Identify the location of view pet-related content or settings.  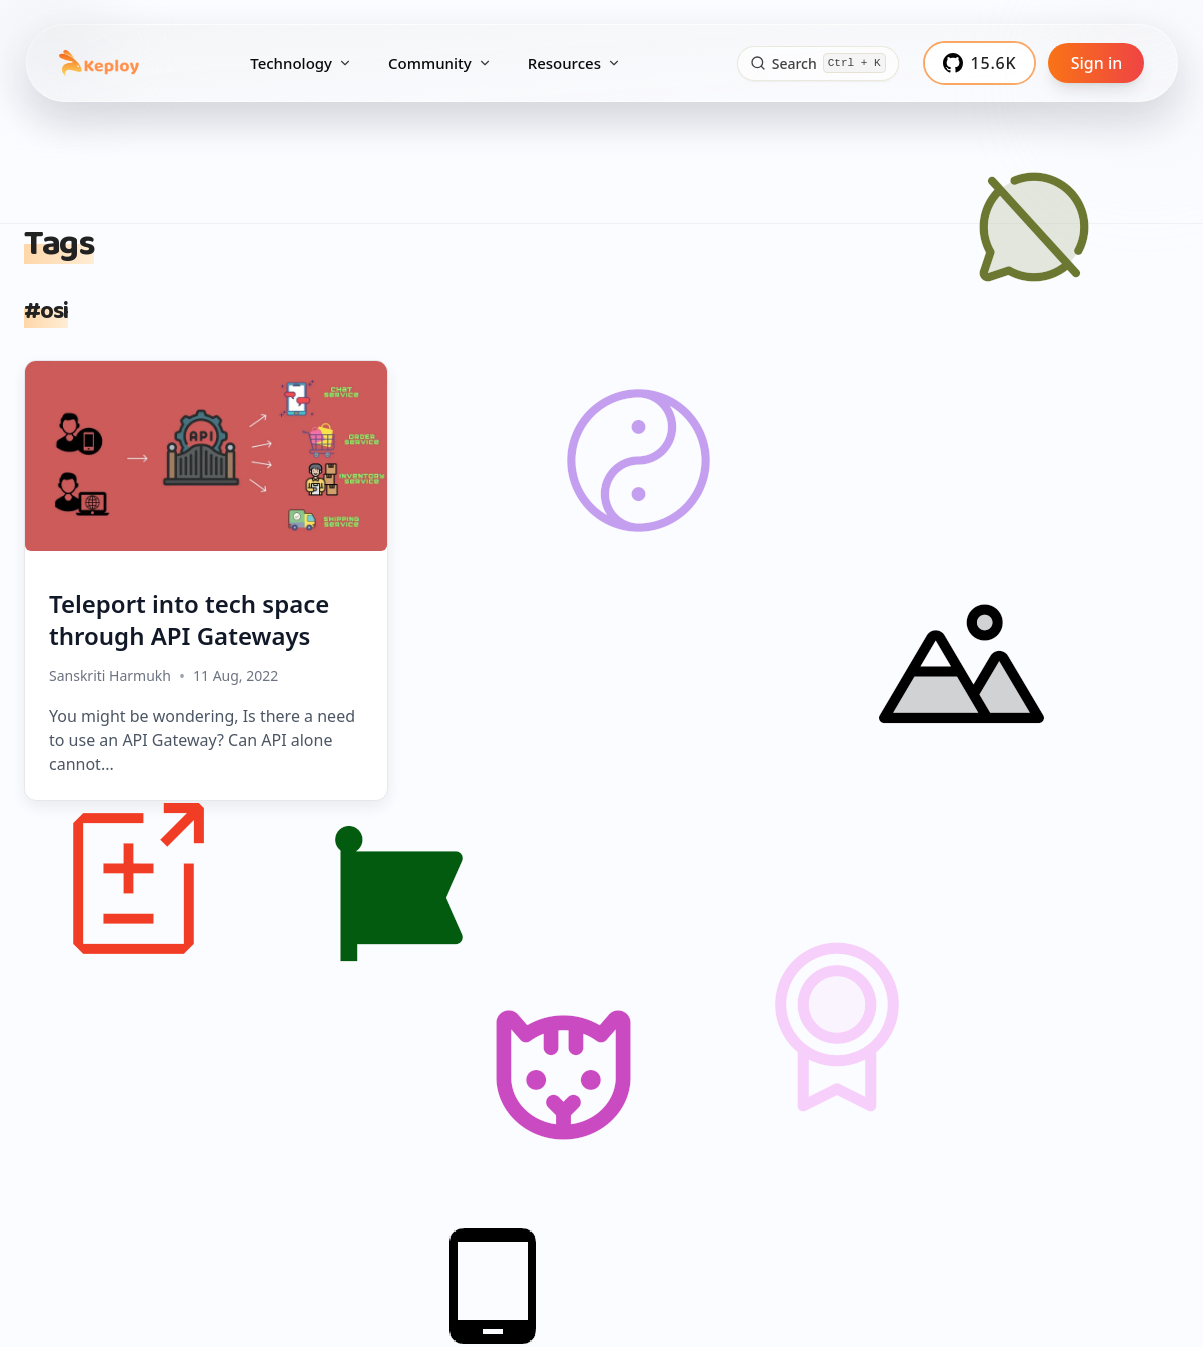
(563, 1072).